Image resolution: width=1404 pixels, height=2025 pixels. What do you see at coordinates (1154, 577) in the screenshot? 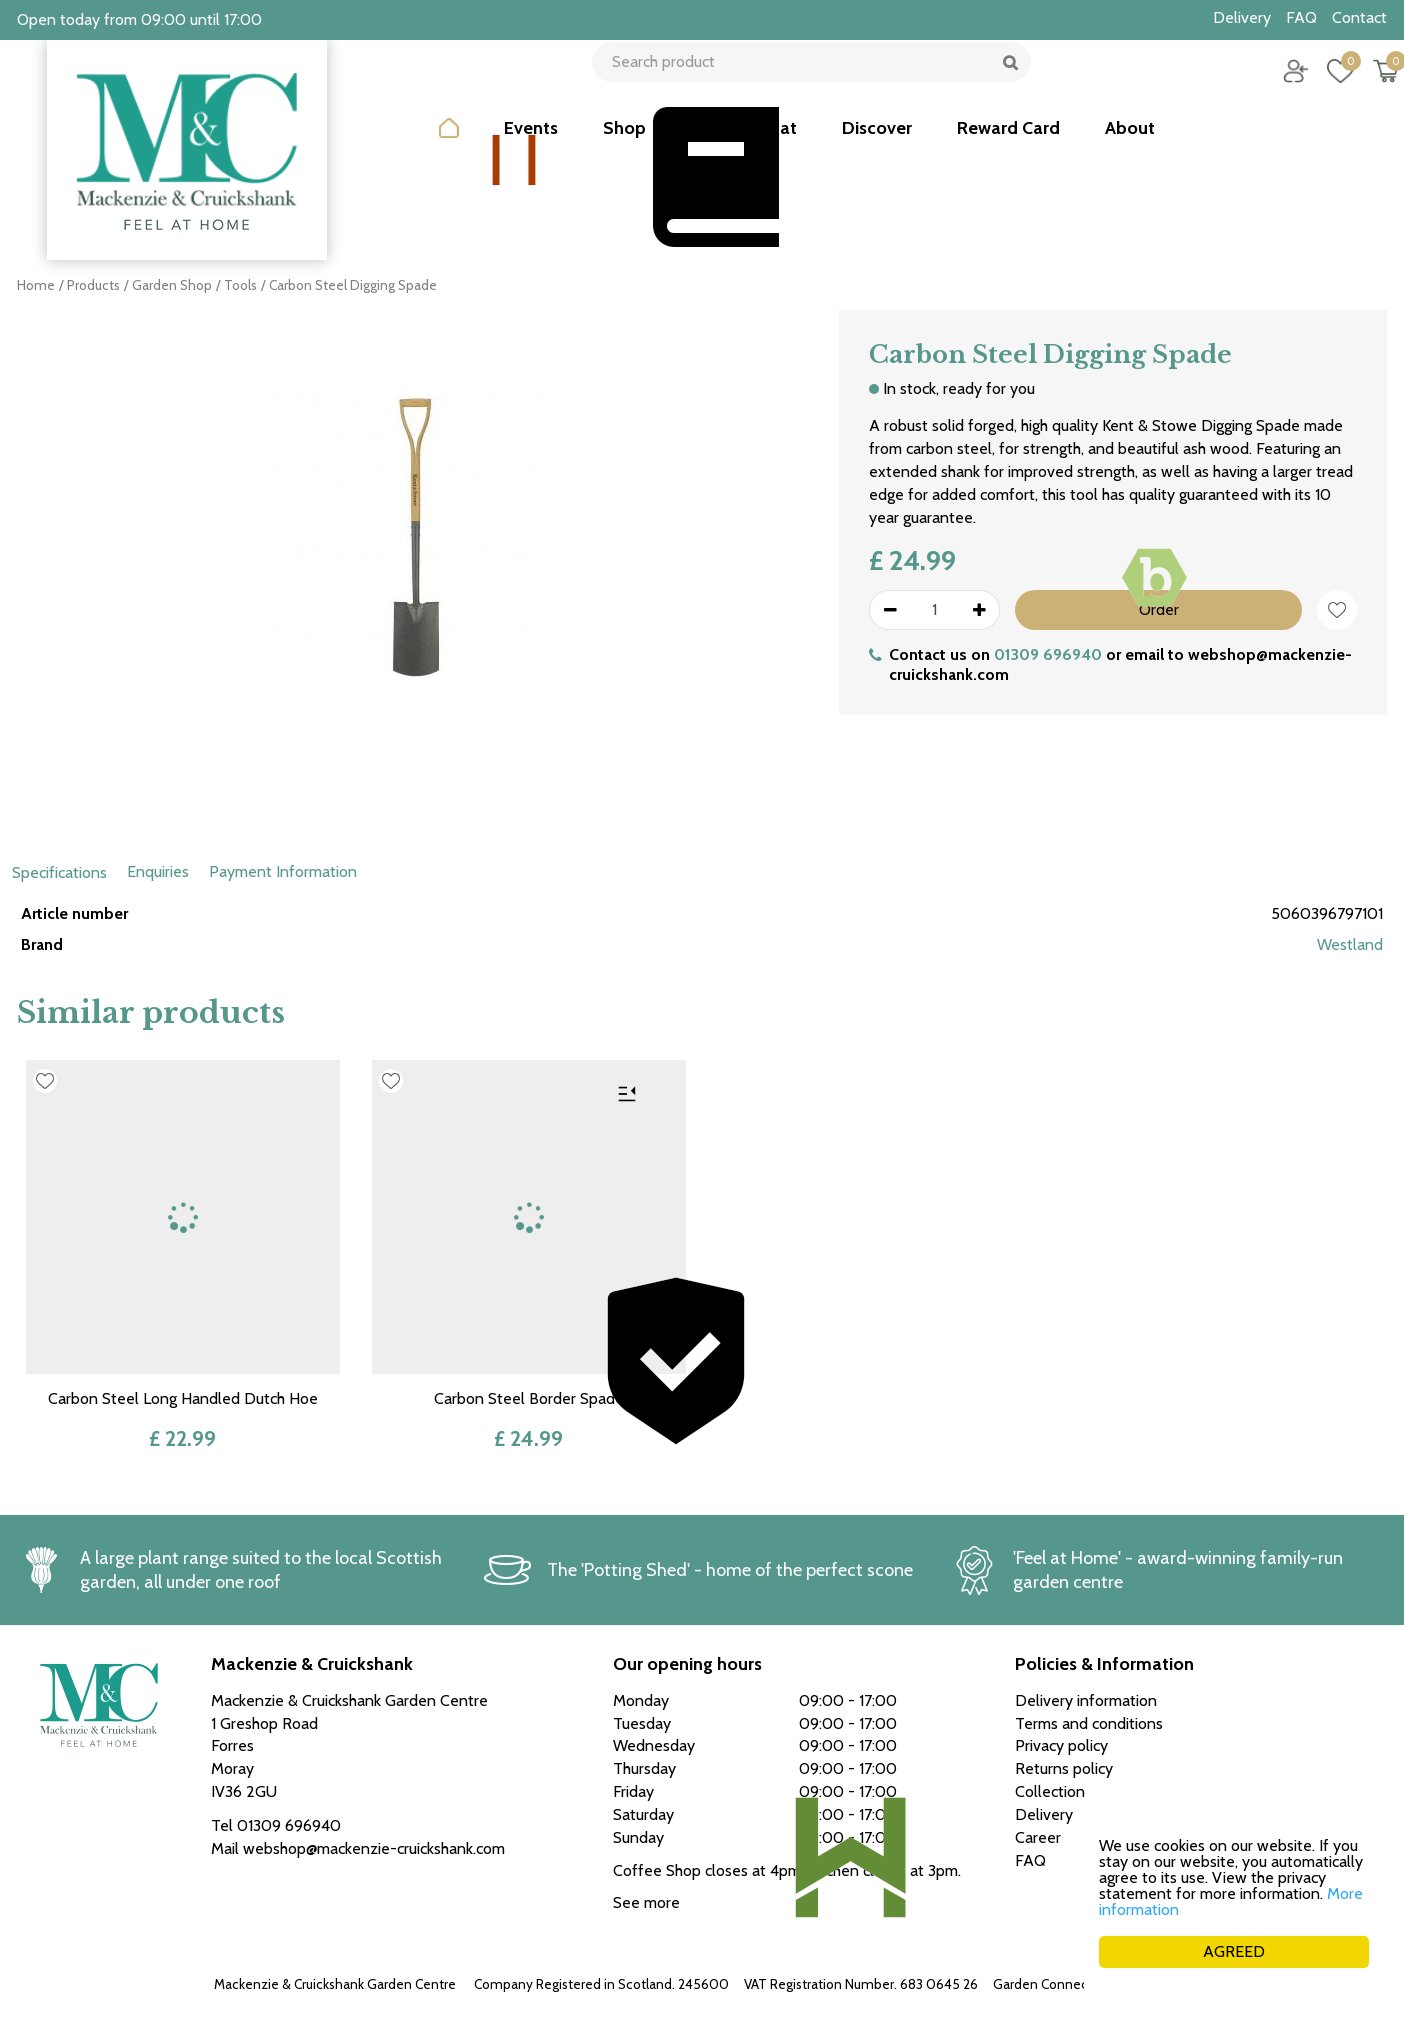
I see `visit bugcrowd security platform` at bounding box center [1154, 577].